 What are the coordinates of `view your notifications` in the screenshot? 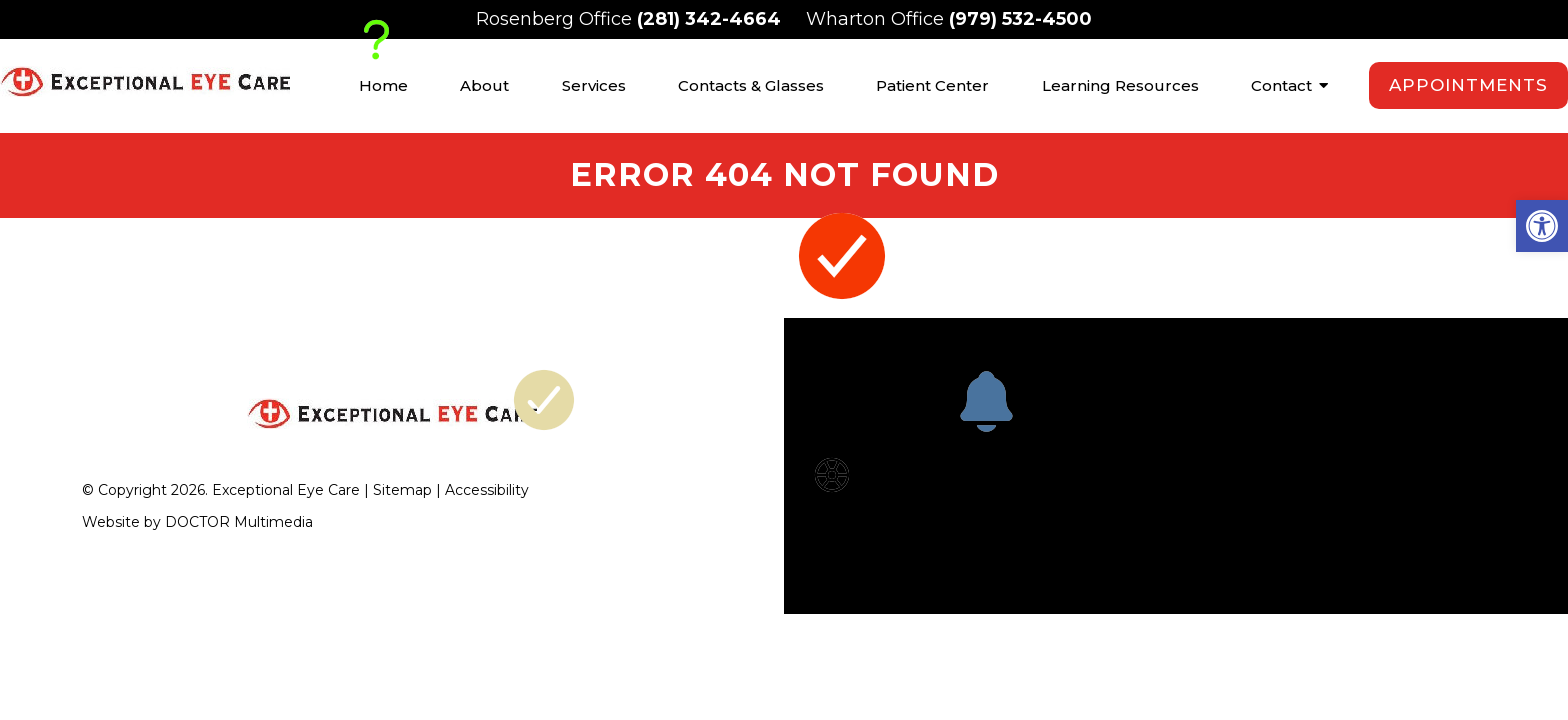 It's located at (986, 401).